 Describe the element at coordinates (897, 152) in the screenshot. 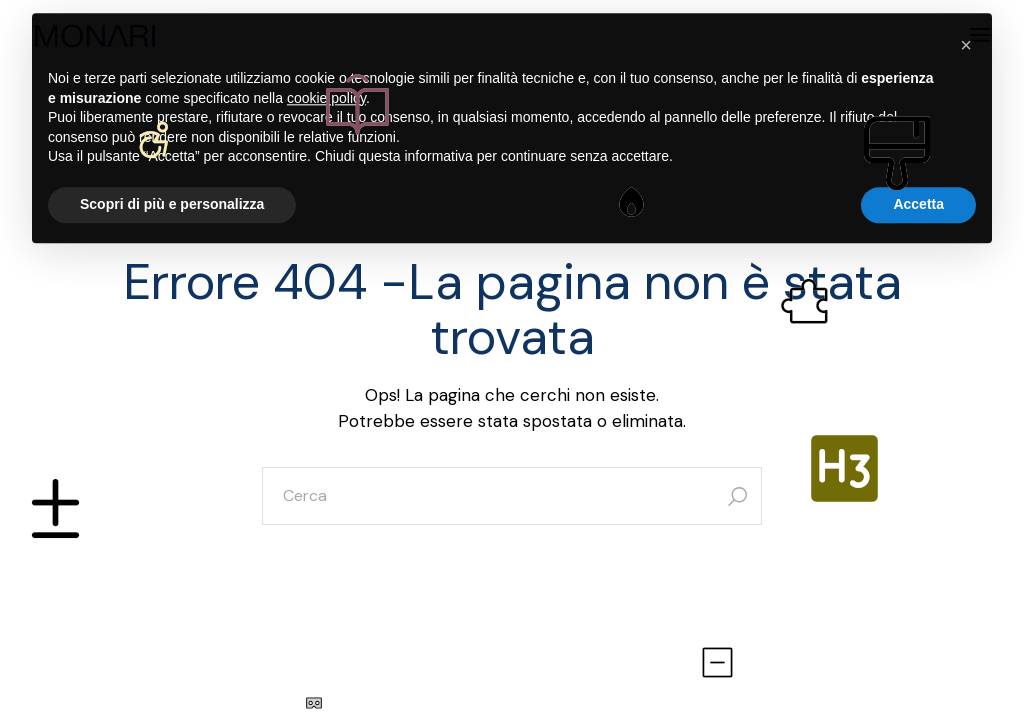

I see `access painting or drawing tools` at that location.